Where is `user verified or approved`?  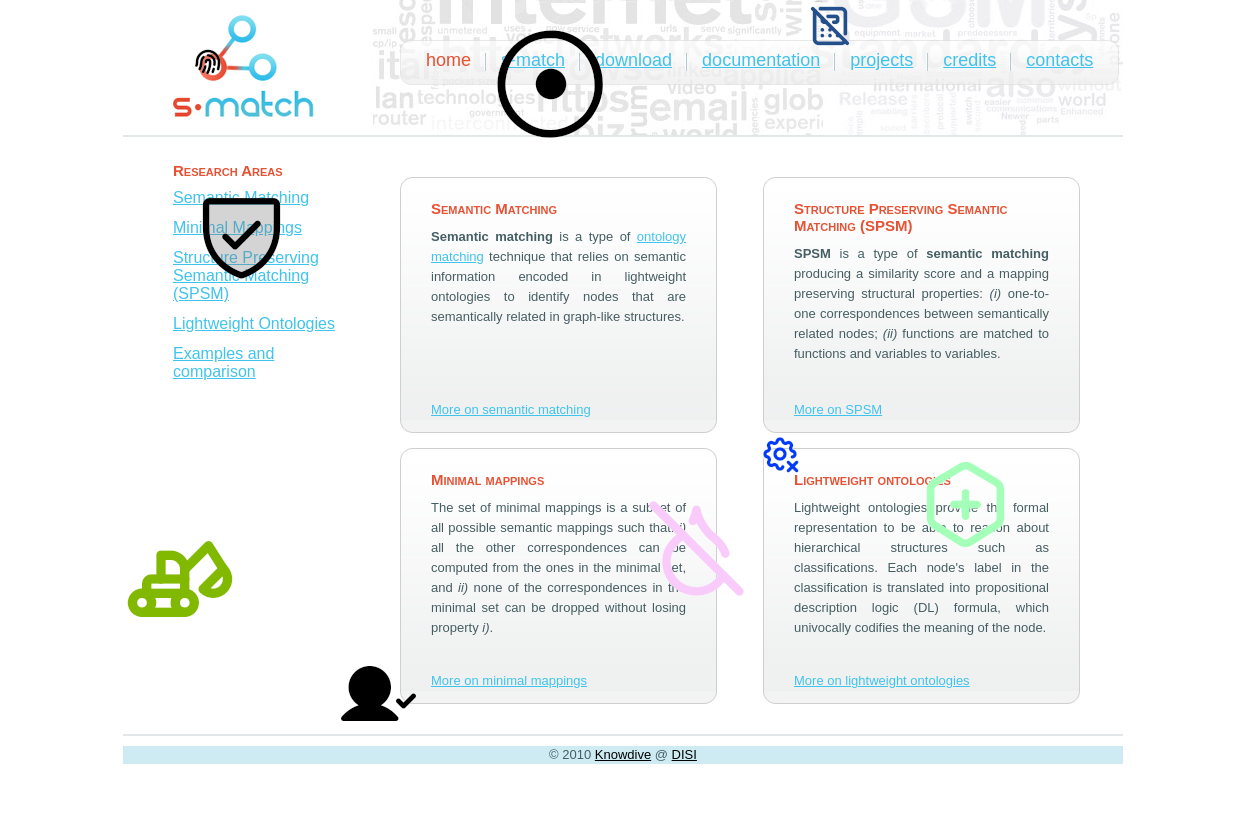 user verified or approved is located at coordinates (376, 696).